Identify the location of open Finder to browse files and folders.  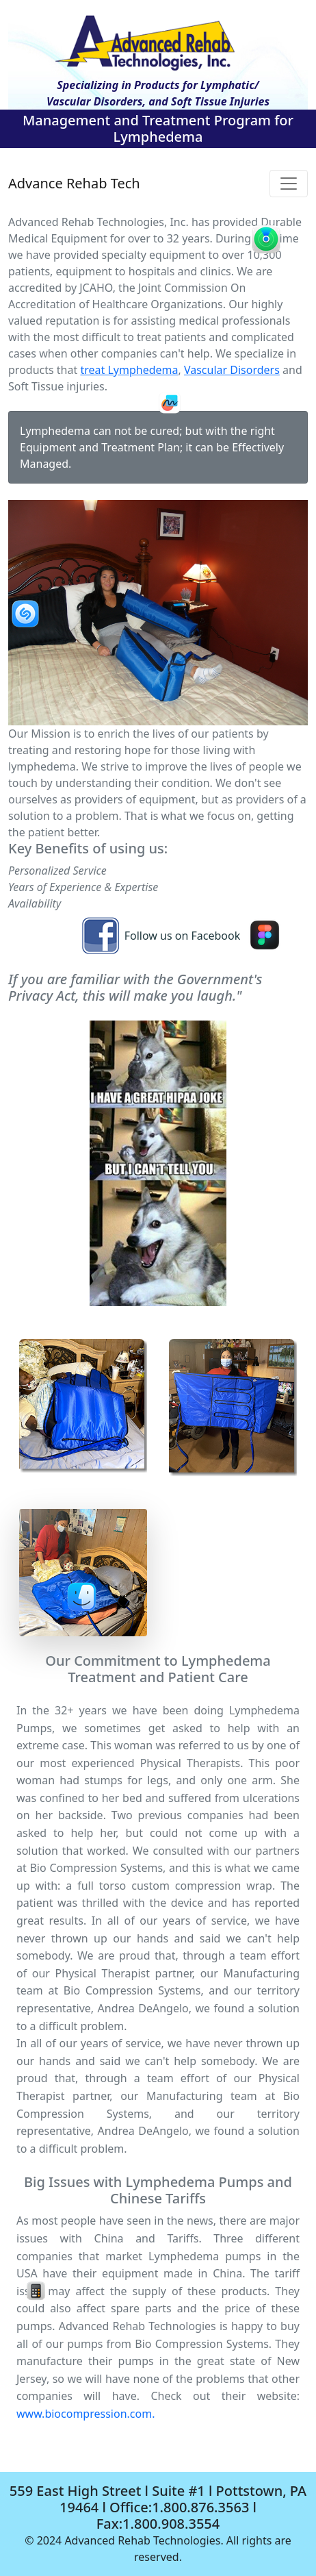
(81, 1597).